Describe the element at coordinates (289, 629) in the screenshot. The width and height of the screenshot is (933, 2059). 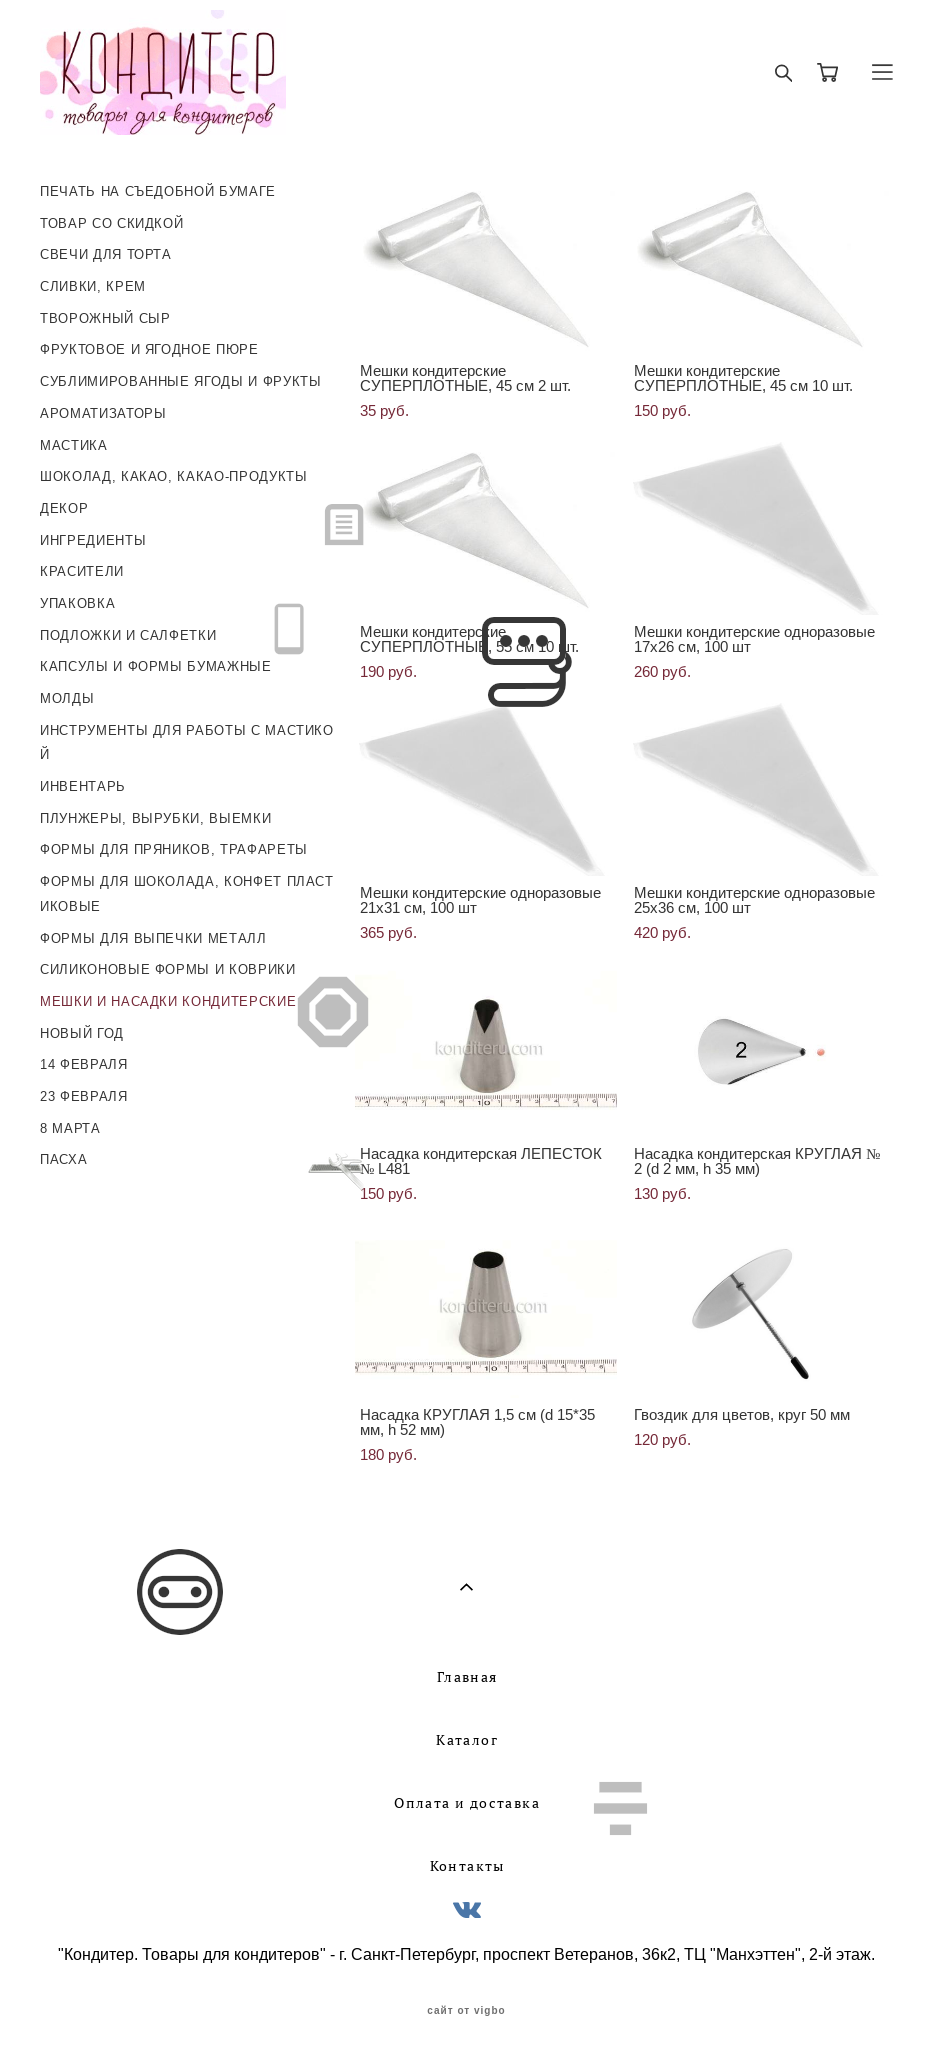
I see `indicates a connected iPod touch device` at that location.